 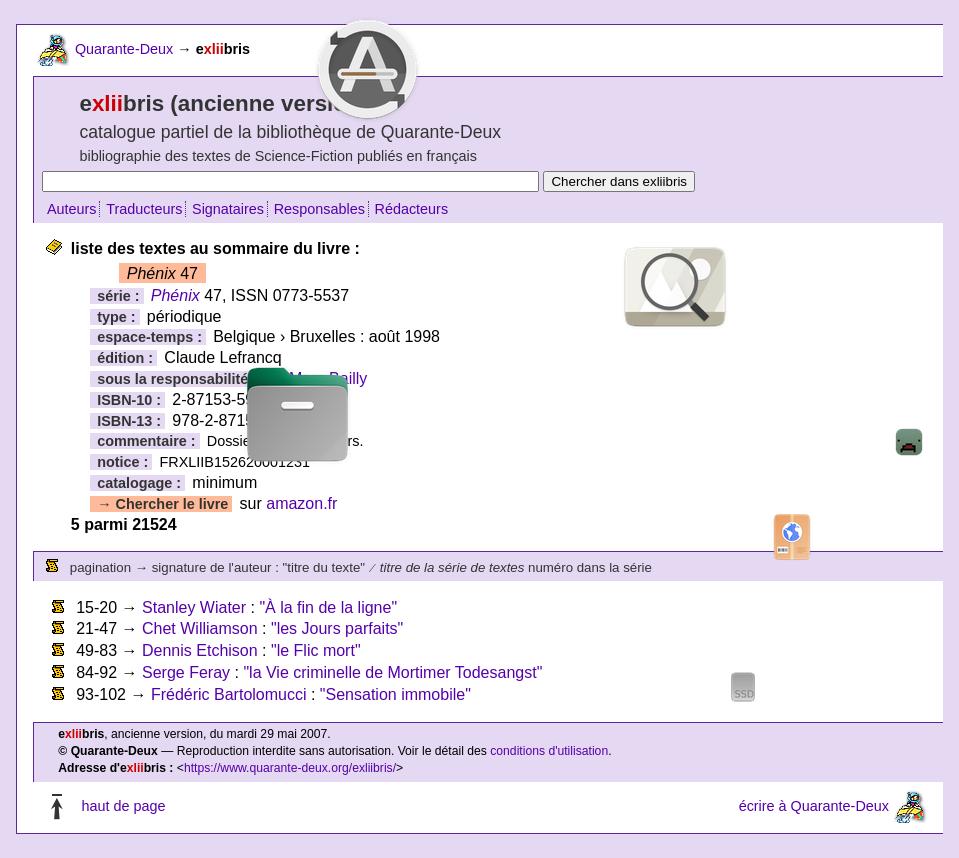 What do you see at coordinates (675, 287) in the screenshot?
I see `open the image viewer application` at bounding box center [675, 287].